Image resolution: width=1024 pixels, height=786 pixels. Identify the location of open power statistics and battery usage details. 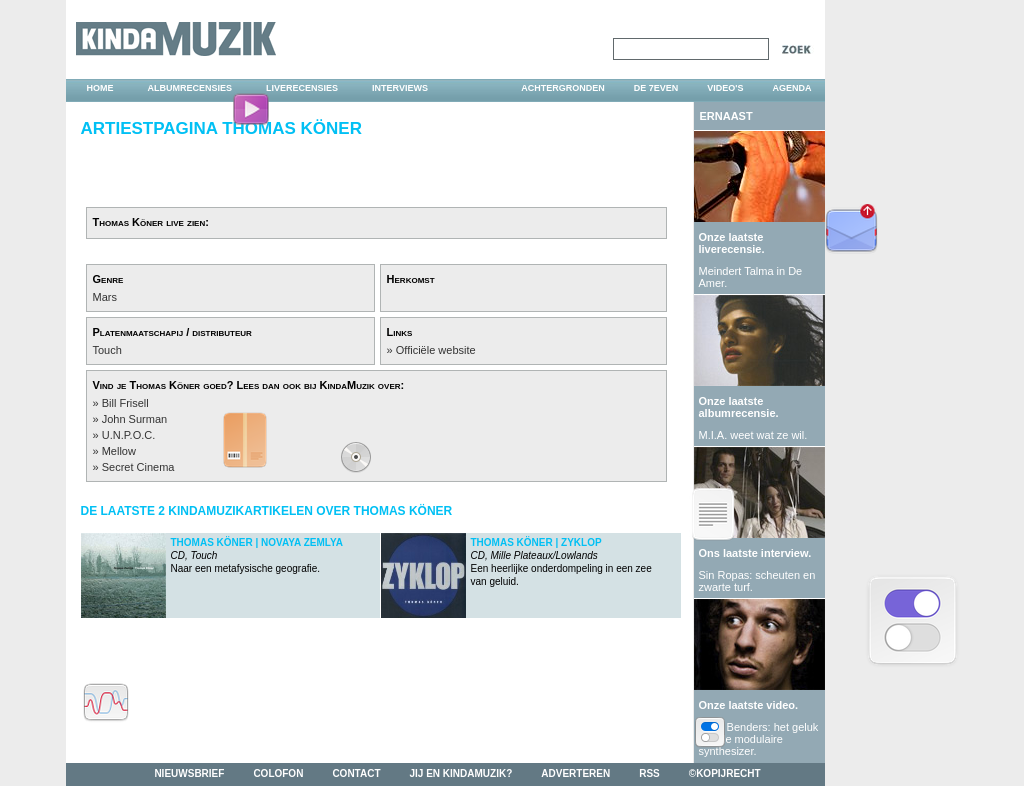
(106, 702).